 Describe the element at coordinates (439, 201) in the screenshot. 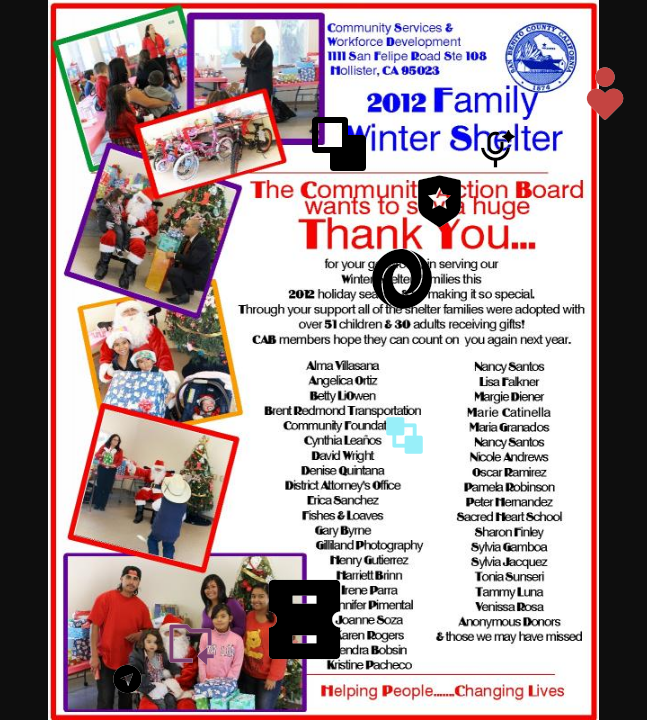

I see `indicates premium or verified security status` at that location.